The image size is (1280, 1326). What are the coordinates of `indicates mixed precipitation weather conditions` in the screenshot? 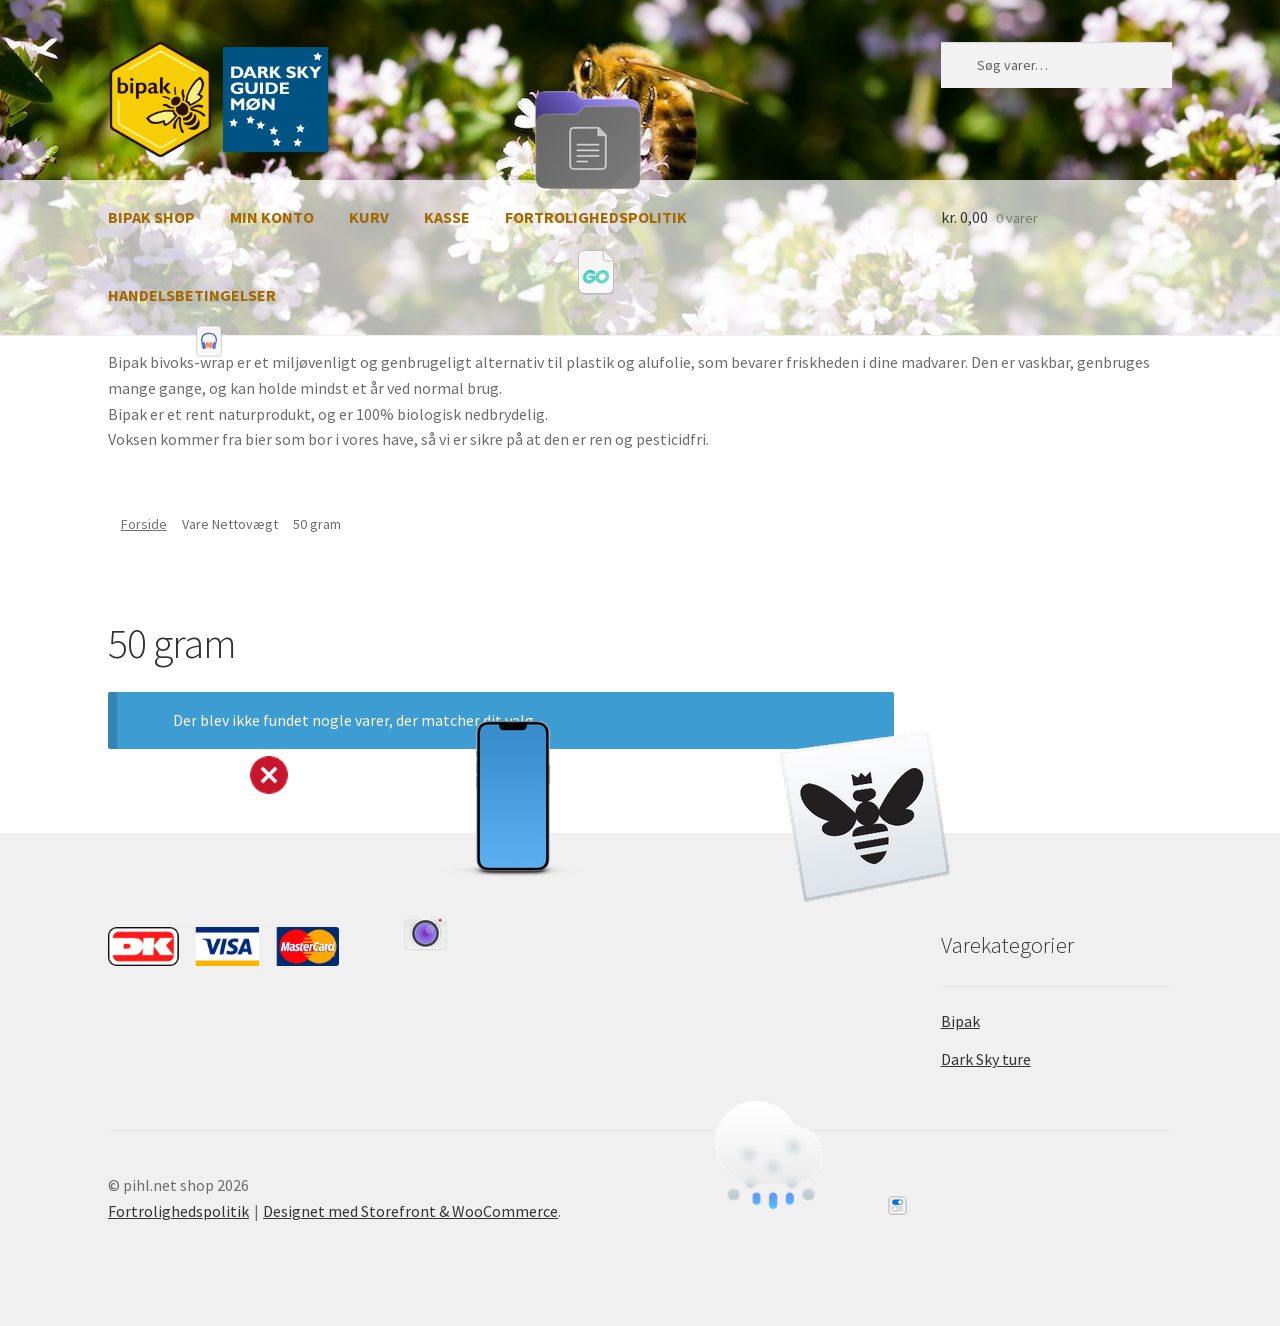 It's located at (769, 1155).